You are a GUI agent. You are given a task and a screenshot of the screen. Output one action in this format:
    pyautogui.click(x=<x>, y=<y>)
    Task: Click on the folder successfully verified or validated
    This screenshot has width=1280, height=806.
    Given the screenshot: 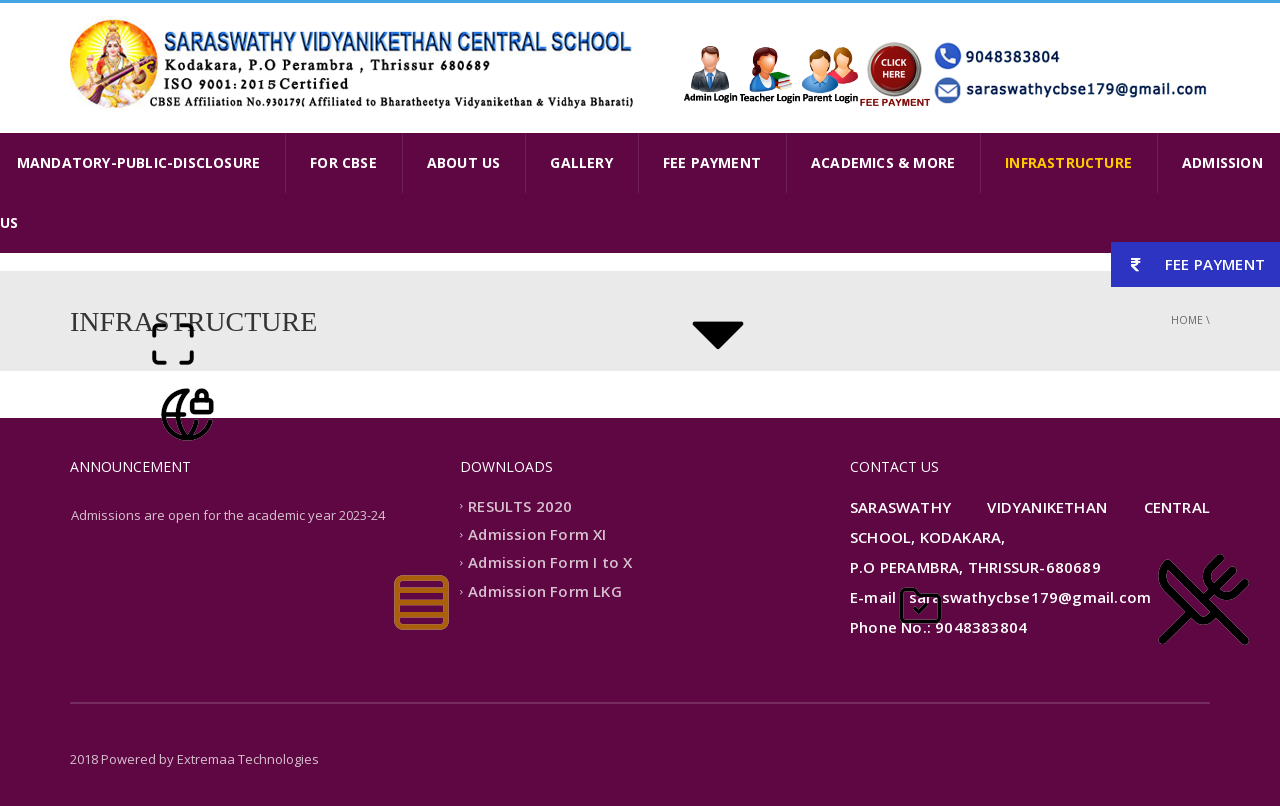 What is the action you would take?
    pyautogui.click(x=920, y=606)
    